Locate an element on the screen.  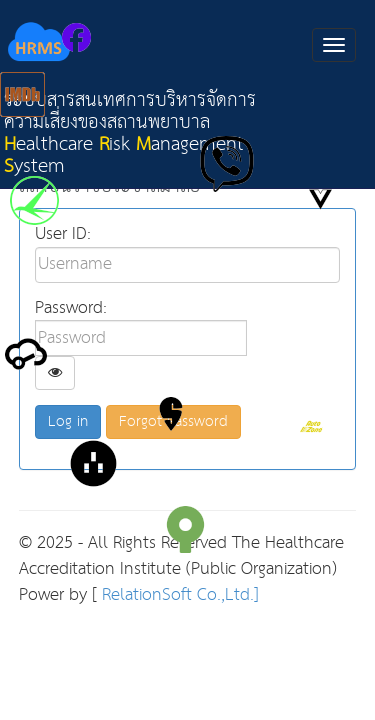
visit IMDb website or app is located at coordinates (22, 94).